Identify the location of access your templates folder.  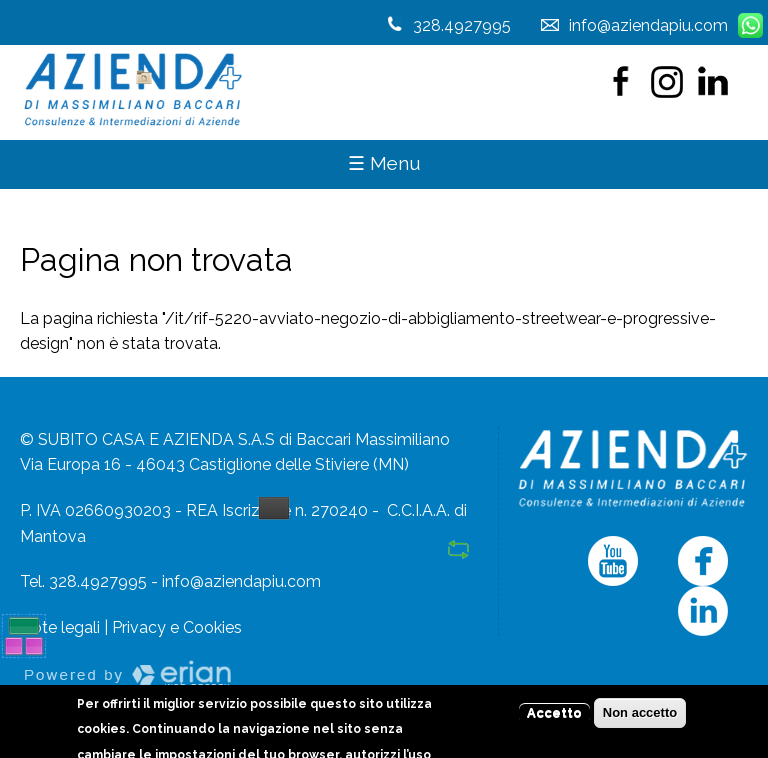
(144, 78).